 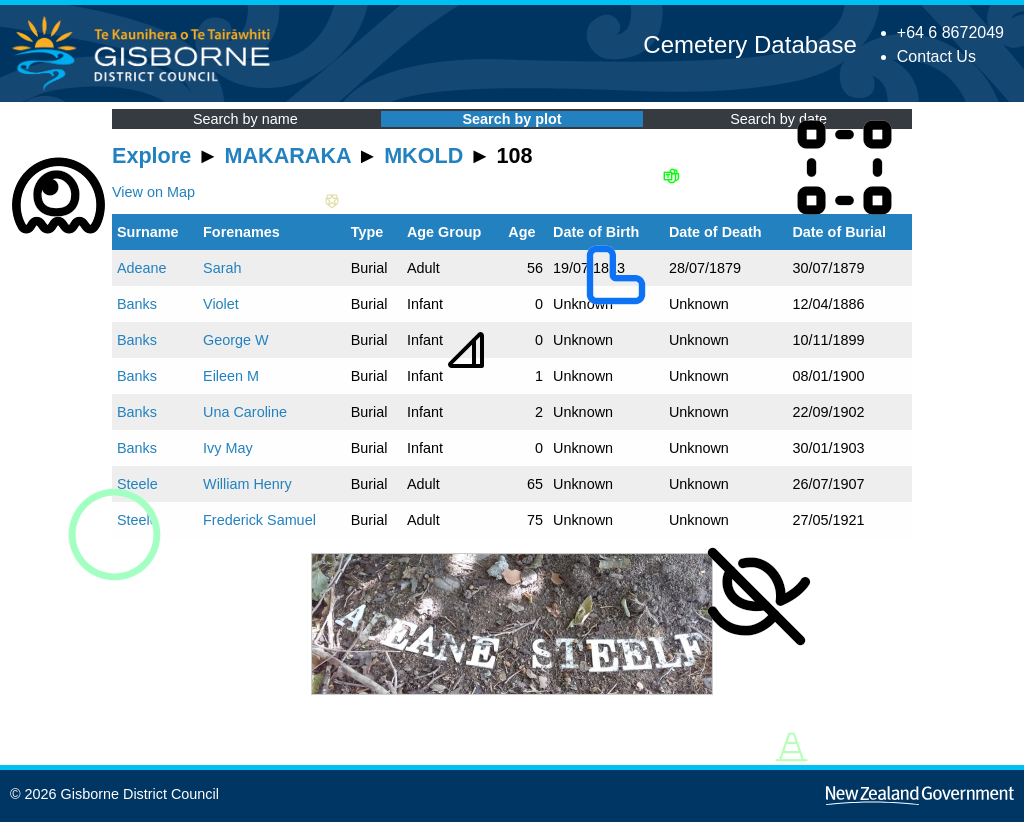 What do you see at coordinates (466, 350) in the screenshot?
I see `indicates strong cellular signal strength` at bounding box center [466, 350].